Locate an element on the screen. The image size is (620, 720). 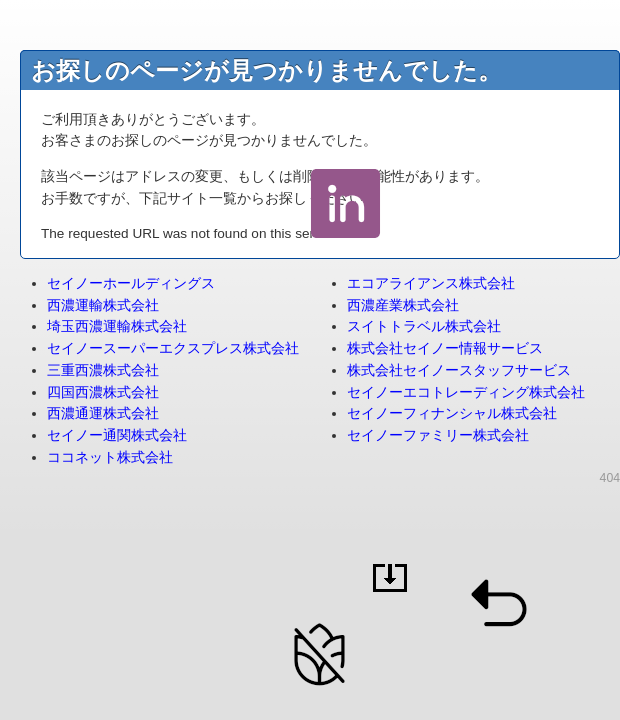
open LinkedIn profile or app is located at coordinates (345, 203).